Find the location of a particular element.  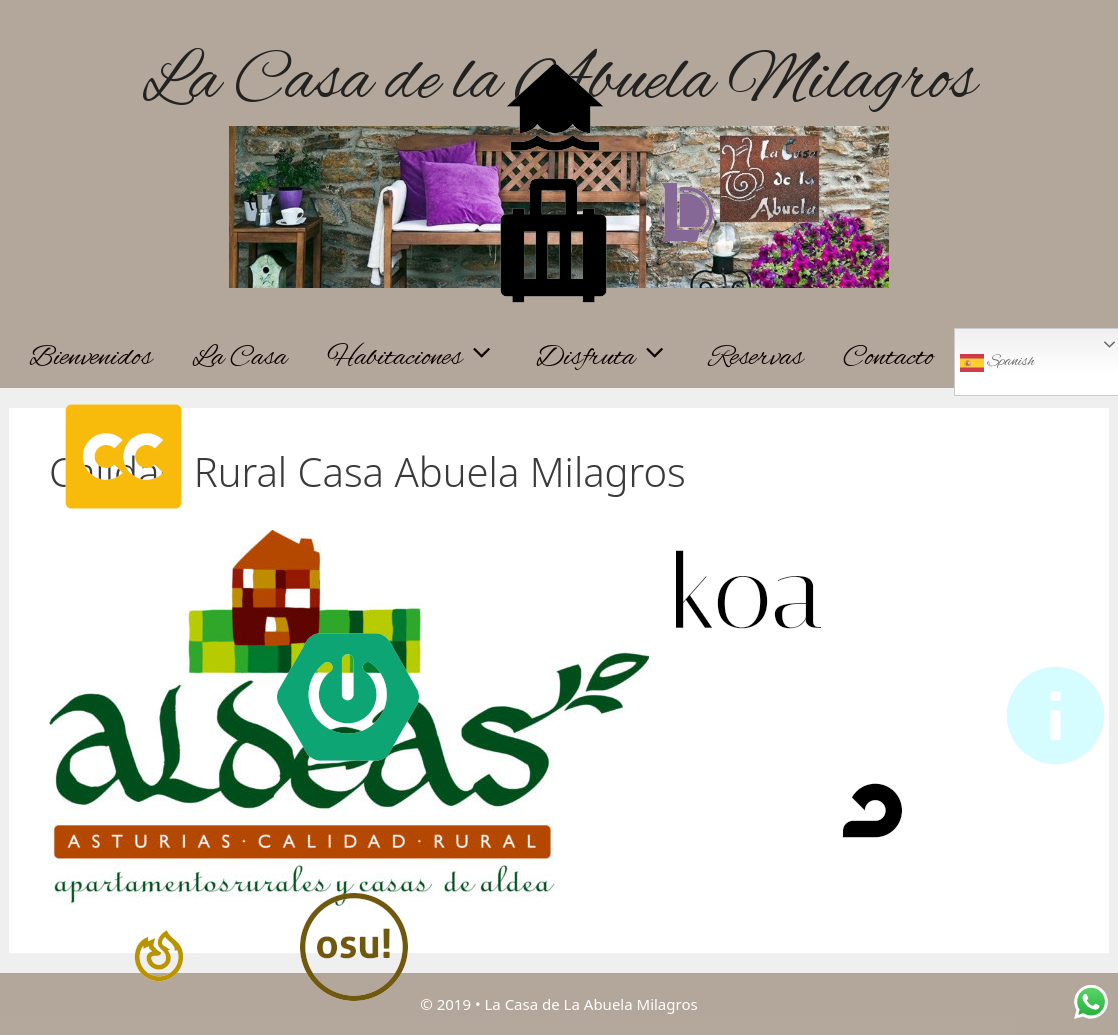

indicates flood warning or alert is located at coordinates (555, 111).